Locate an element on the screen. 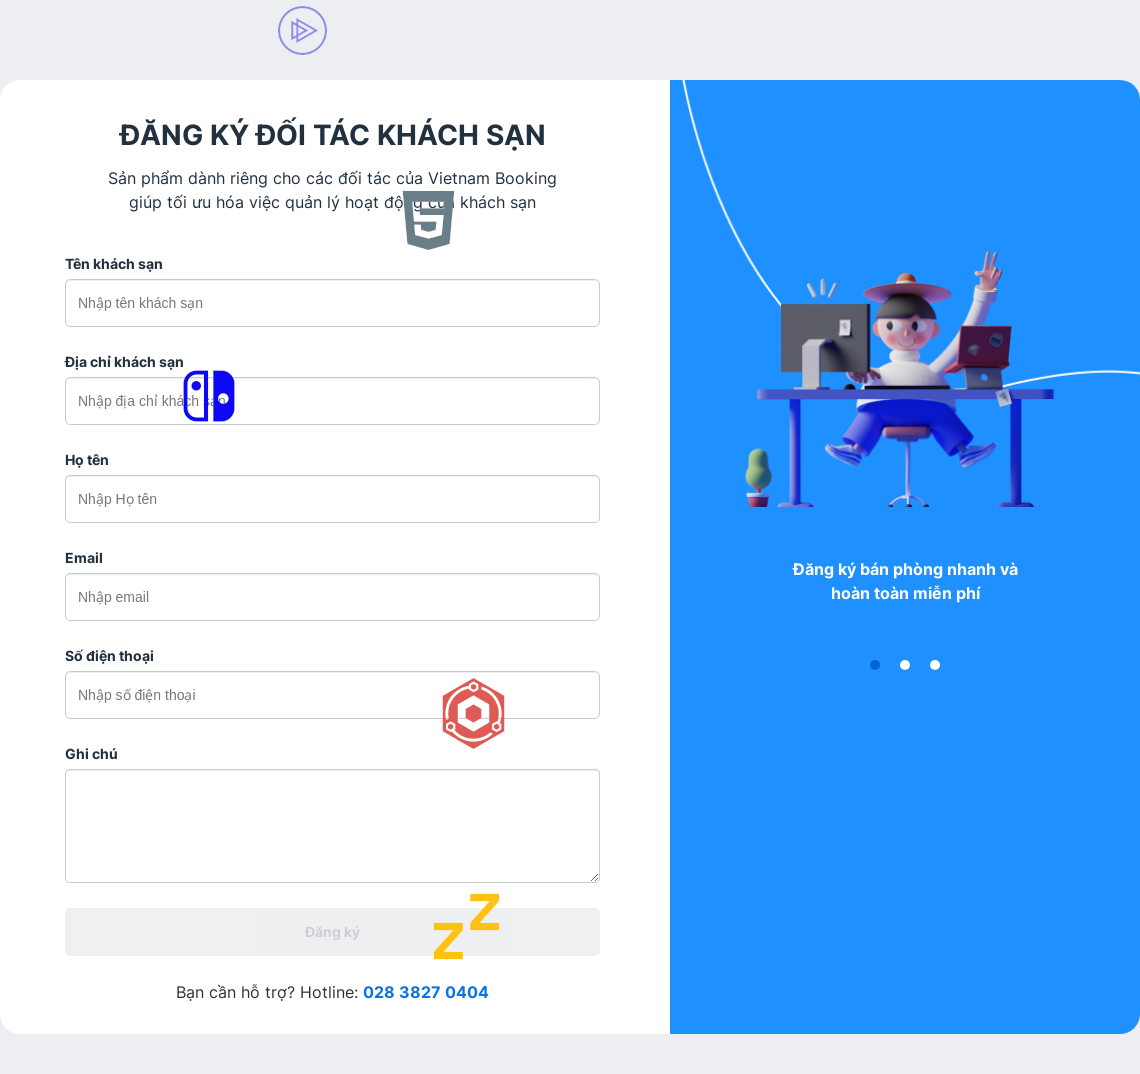  open Nginx Proxy Manager dashboard is located at coordinates (473, 713).